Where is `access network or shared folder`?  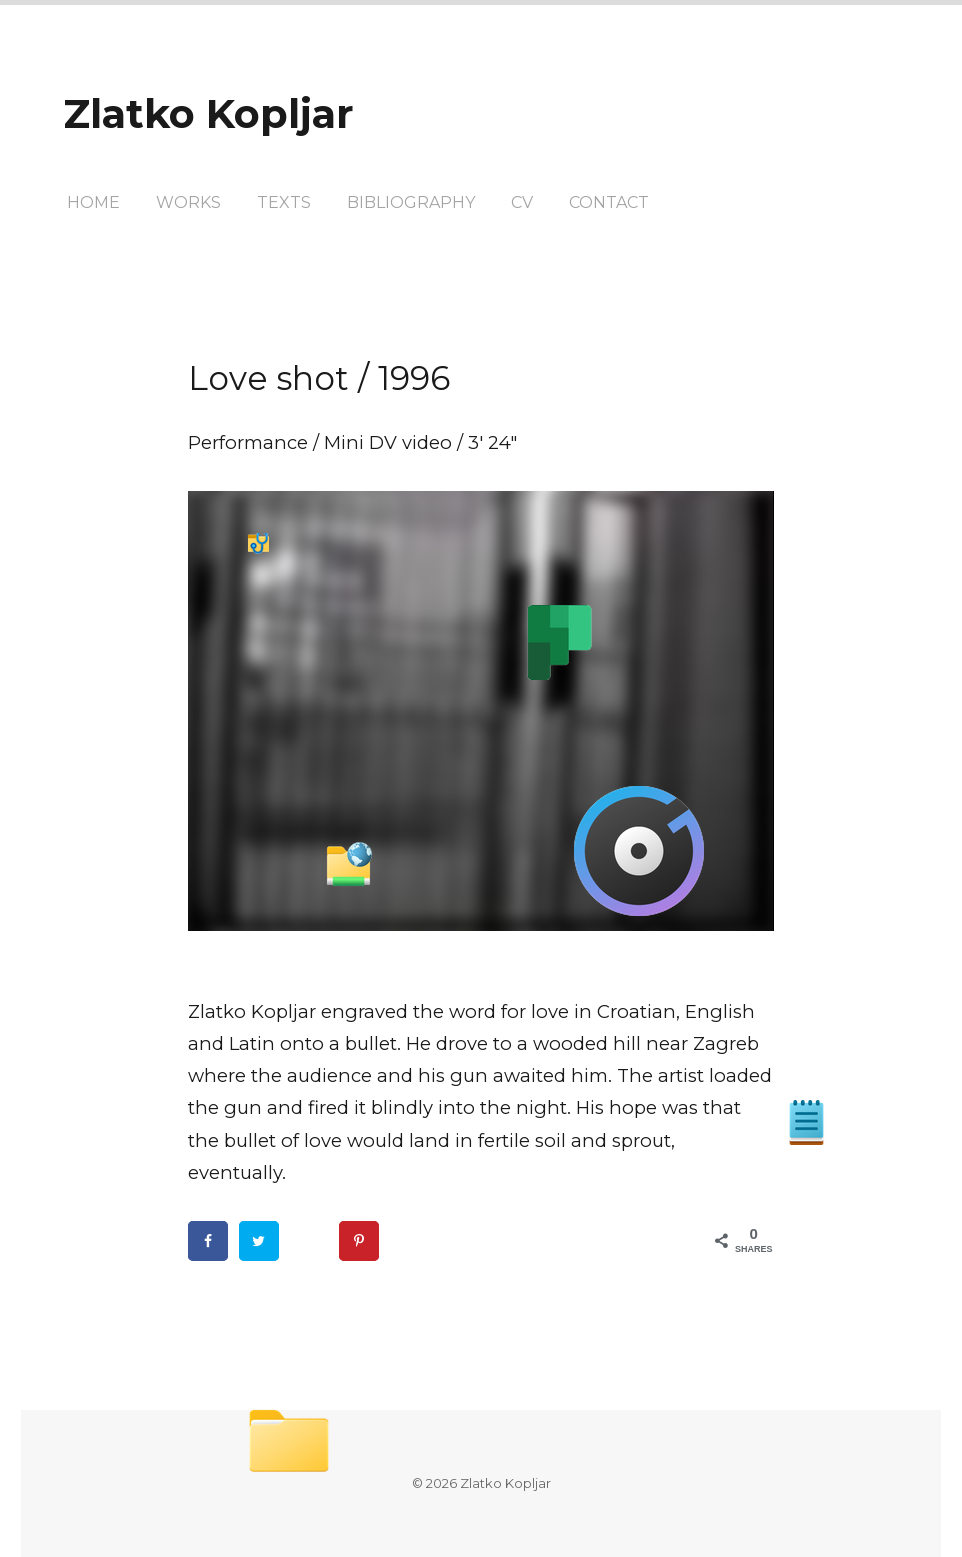
access network or shared folder is located at coordinates (348, 864).